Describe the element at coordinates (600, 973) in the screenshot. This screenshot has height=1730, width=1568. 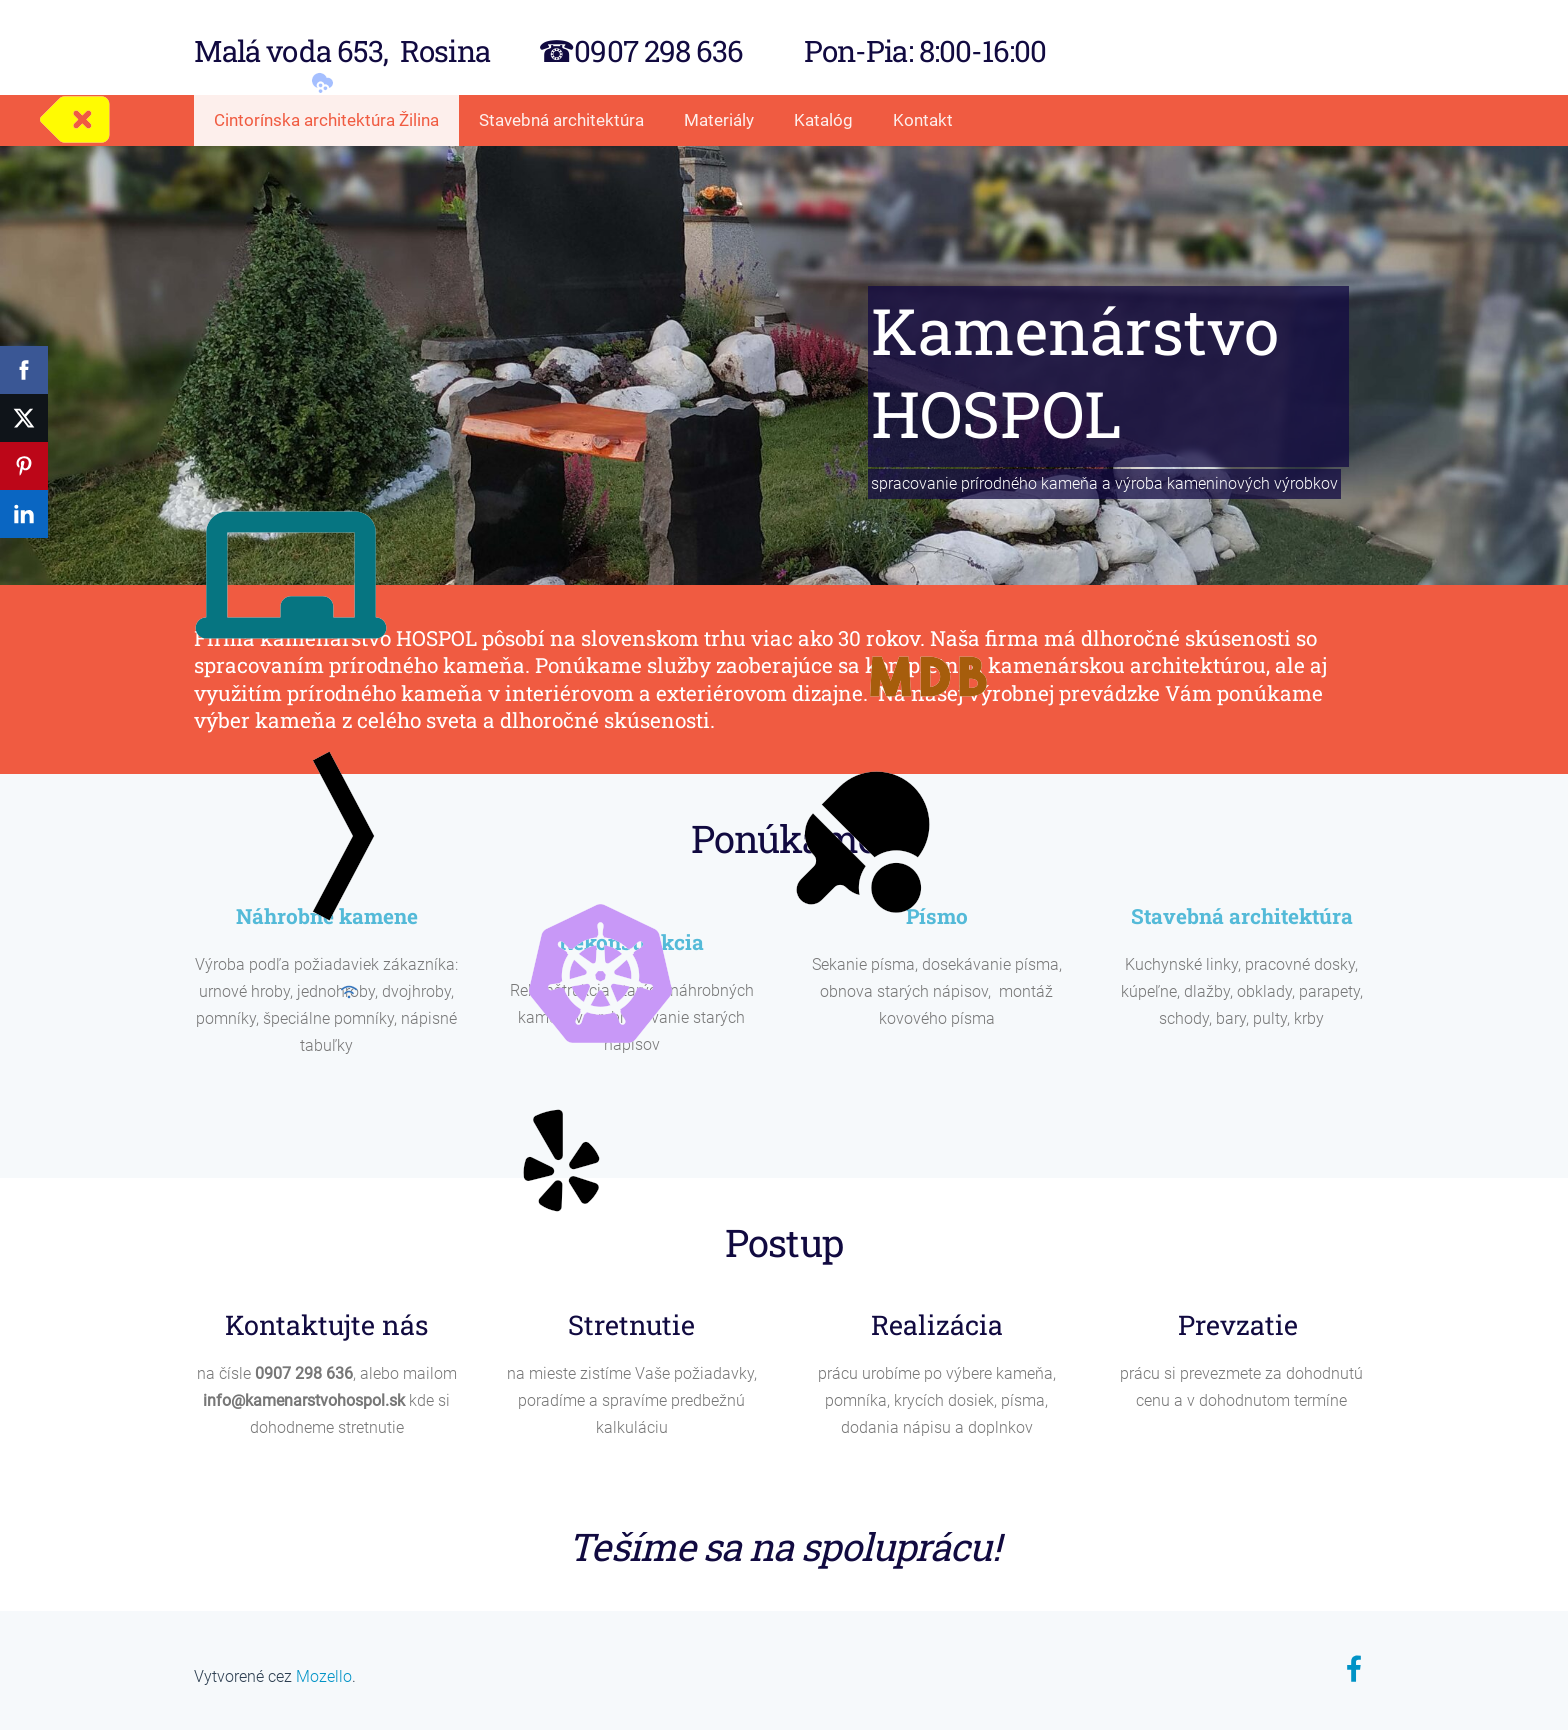
I see `kubernetes container orchestration platform logo` at that location.